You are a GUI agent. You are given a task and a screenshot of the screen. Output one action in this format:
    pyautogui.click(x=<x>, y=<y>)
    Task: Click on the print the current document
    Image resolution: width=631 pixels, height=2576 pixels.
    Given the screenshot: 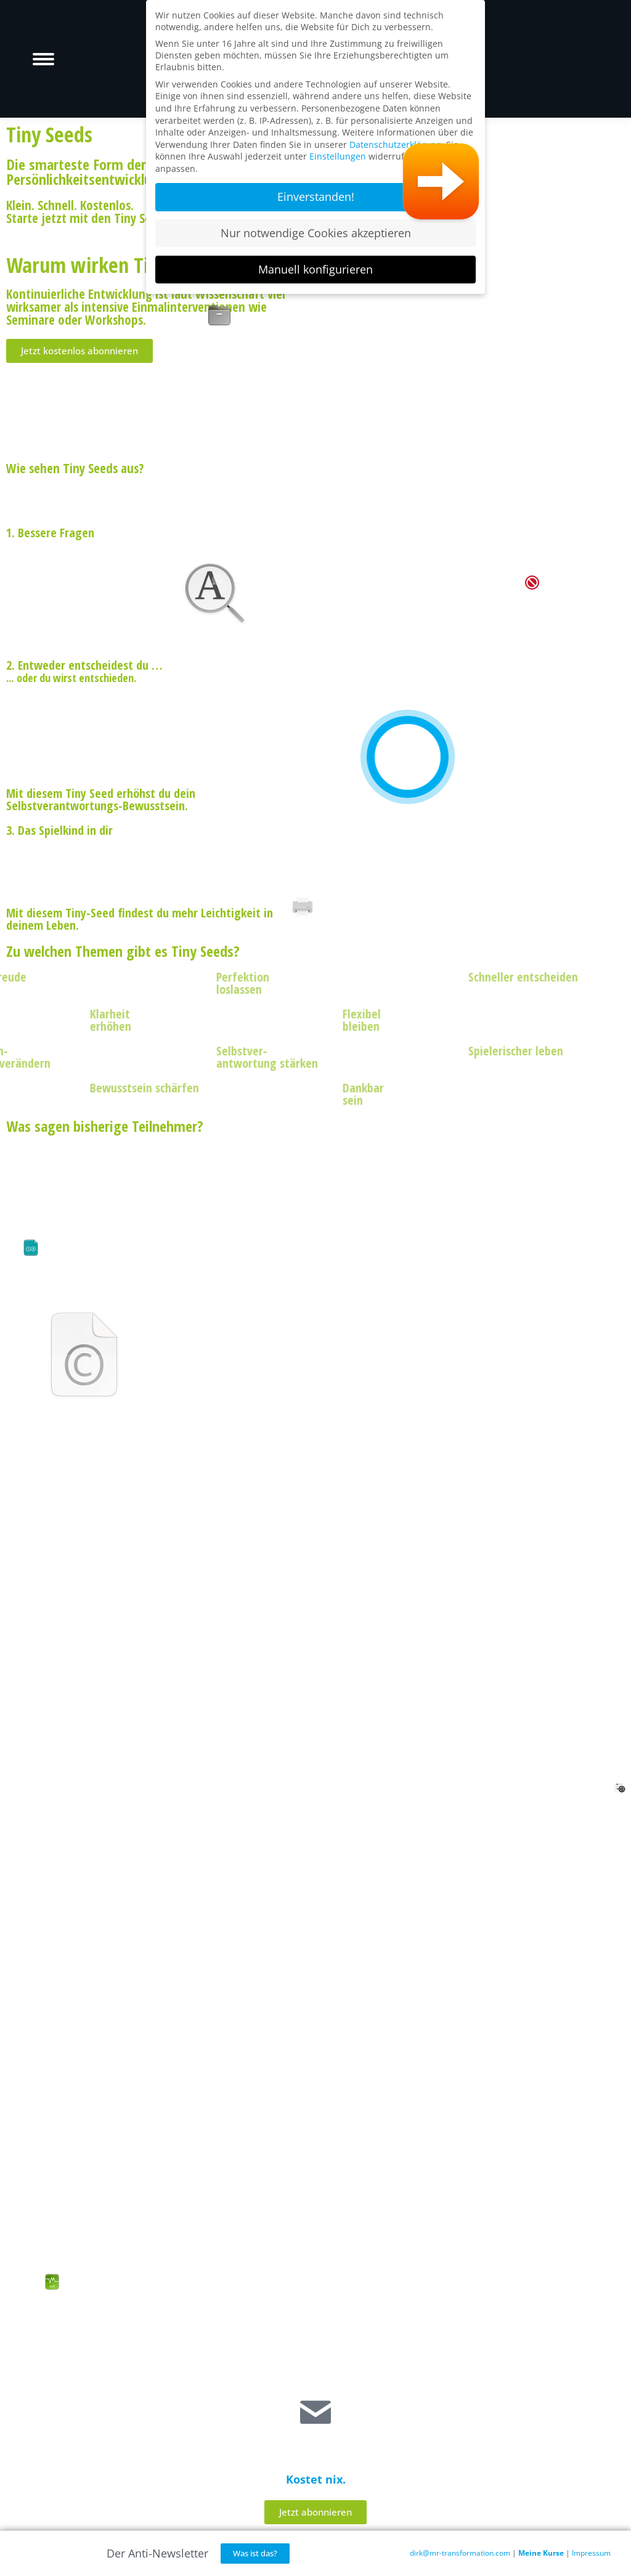 What is the action you would take?
    pyautogui.click(x=303, y=907)
    